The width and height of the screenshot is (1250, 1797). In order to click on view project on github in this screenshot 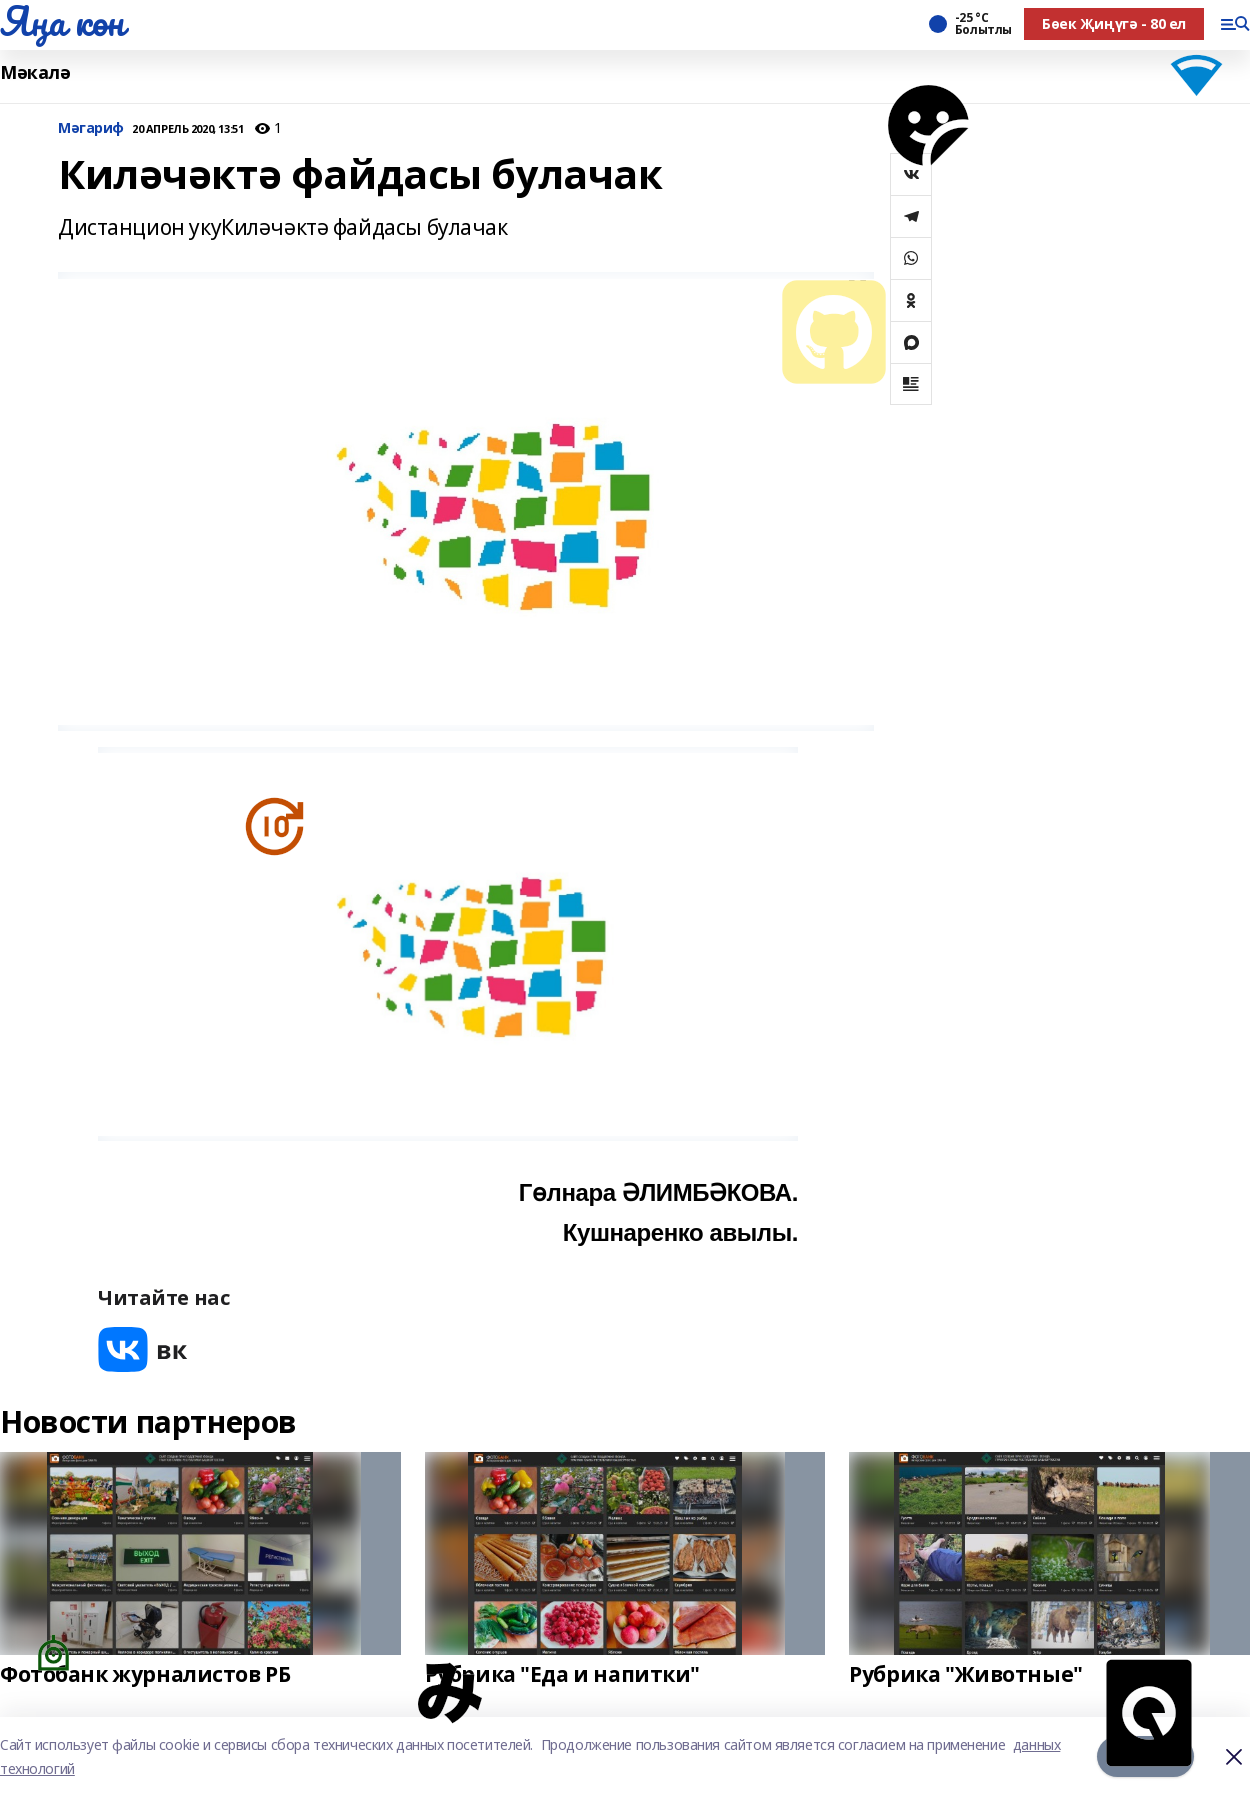, I will do `click(834, 332)`.